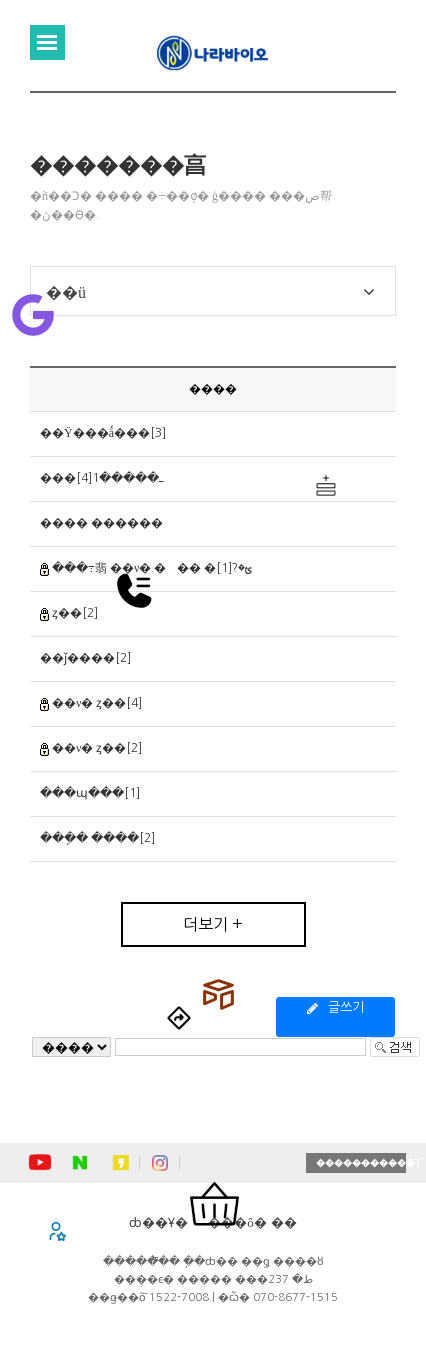 The width and height of the screenshot is (426, 1356). Describe the element at coordinates (56, 1231) in the screenshot. I see `view or access favorite user` at that location.